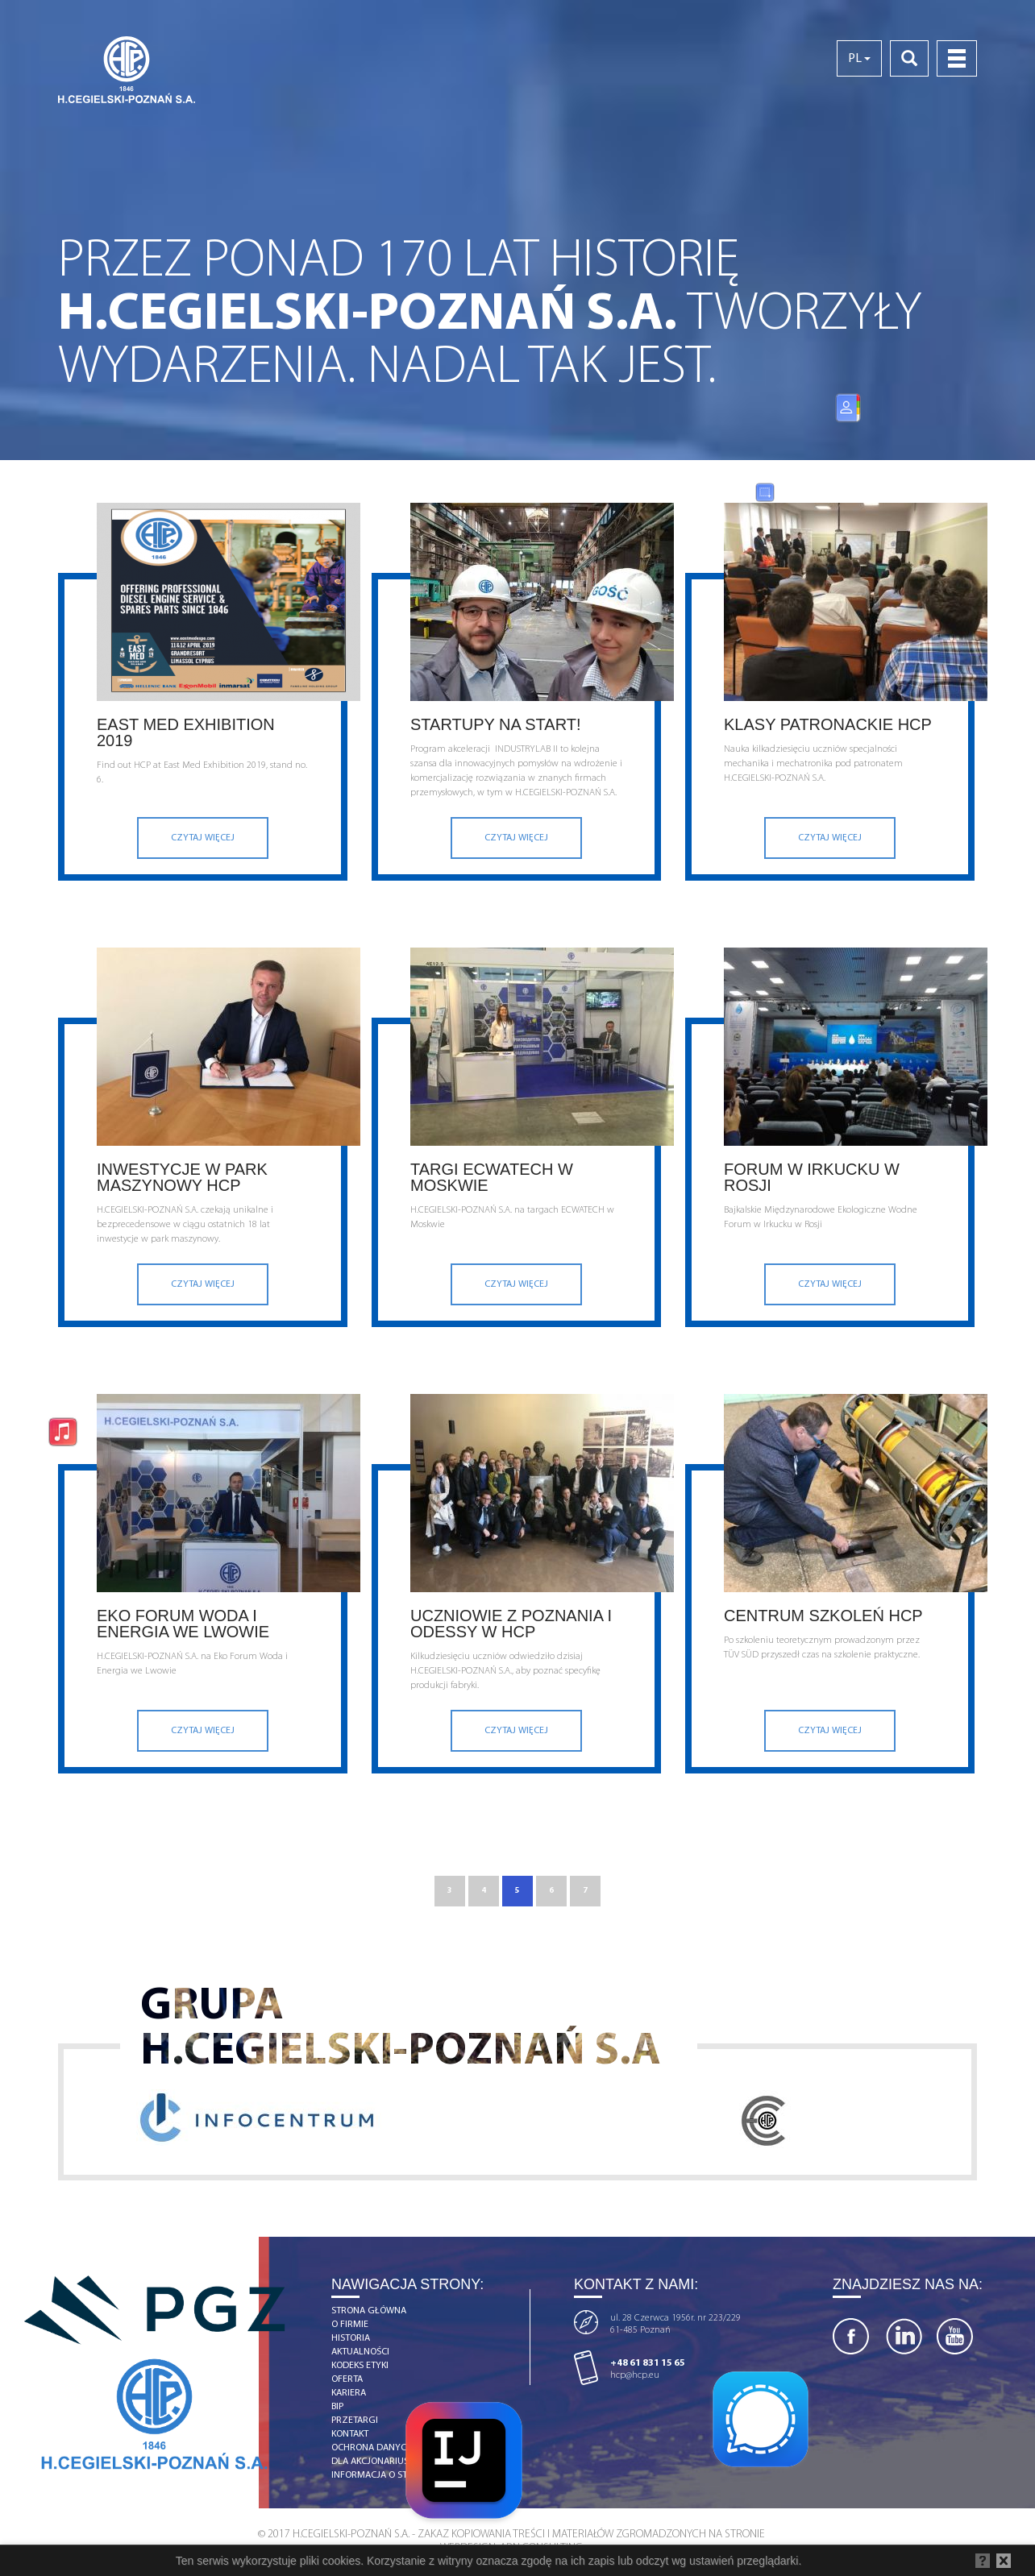  What do you see at coordinates (765, 492) in the screenshot?
I see `take a screenshot` at bounding box center [765, 492].